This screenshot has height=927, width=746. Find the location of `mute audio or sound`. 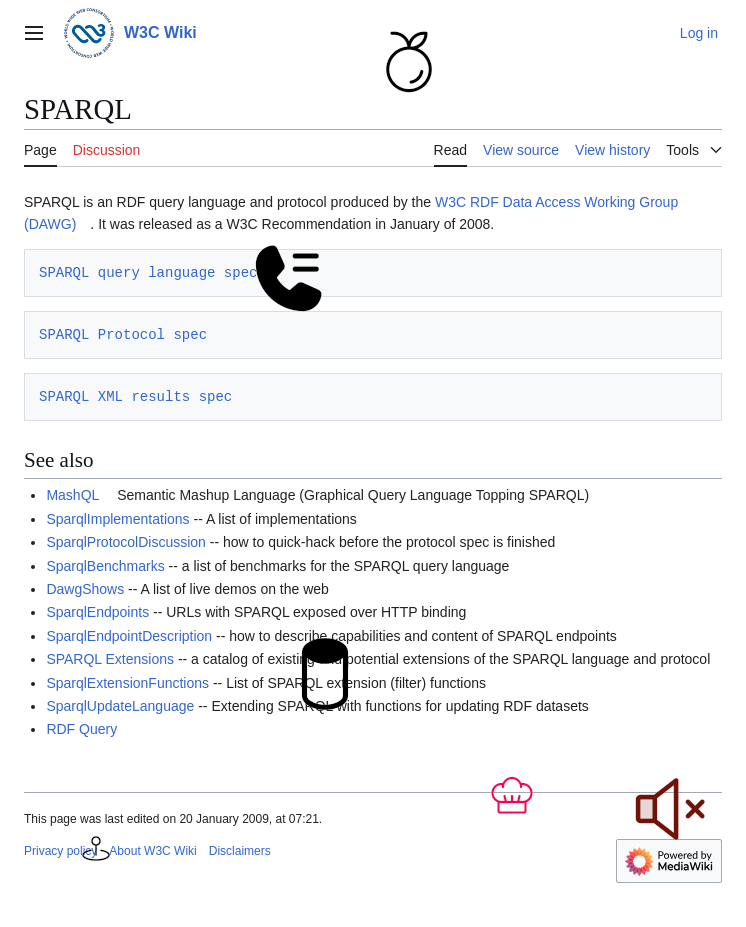

mute audio or sound is located at coordinates (669, 809).